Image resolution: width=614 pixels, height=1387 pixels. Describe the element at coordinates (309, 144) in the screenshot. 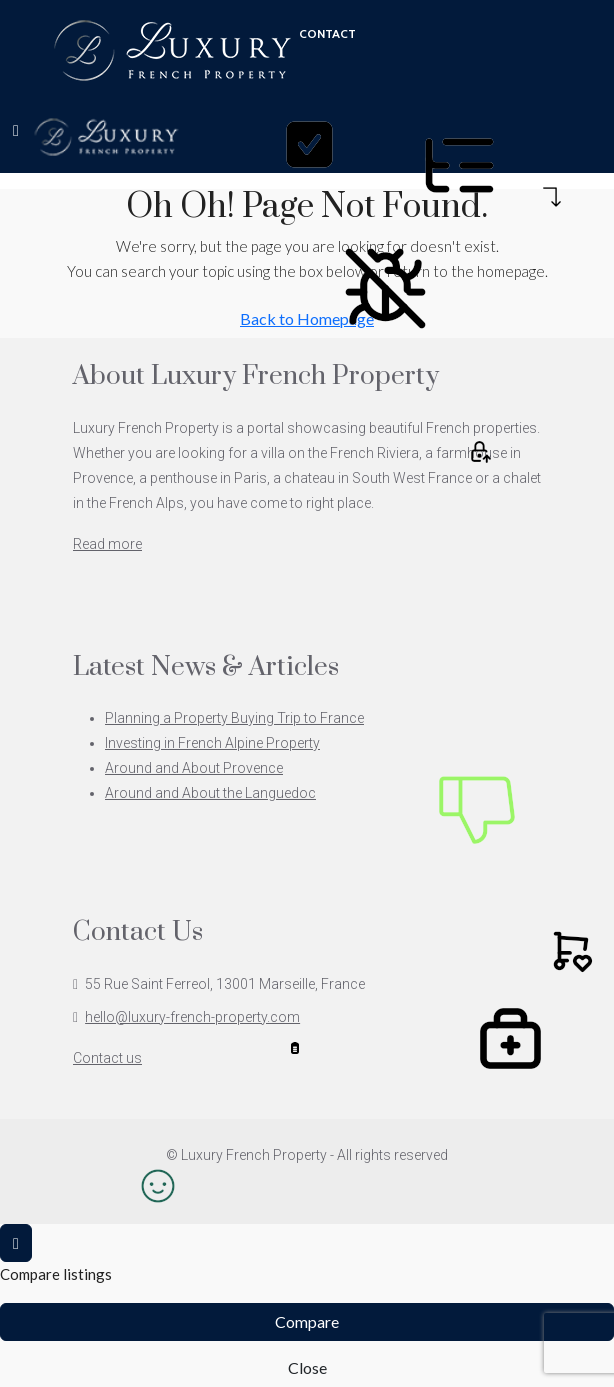

I see `confirm or submit a selection` at that location.